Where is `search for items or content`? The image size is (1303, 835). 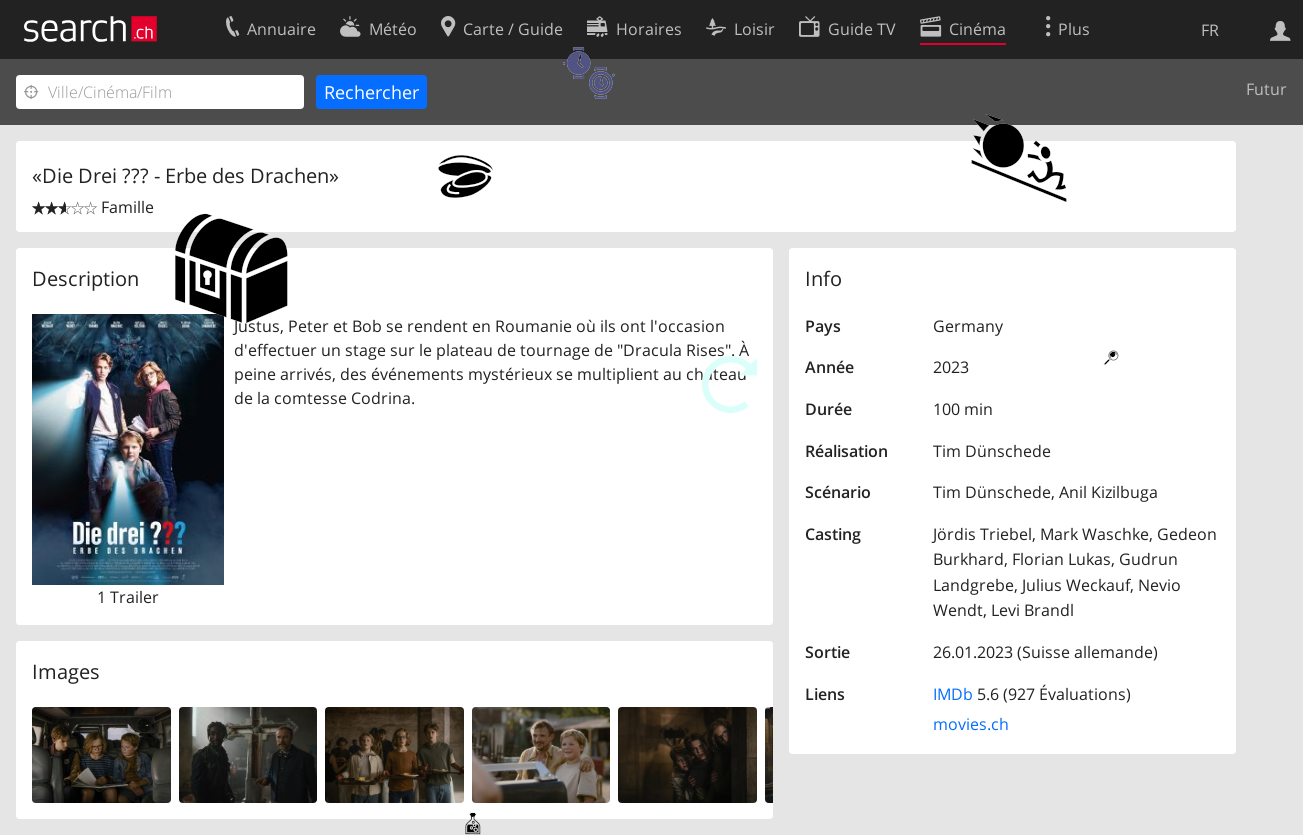 search for items or content is located at coordinates (1111, 358).